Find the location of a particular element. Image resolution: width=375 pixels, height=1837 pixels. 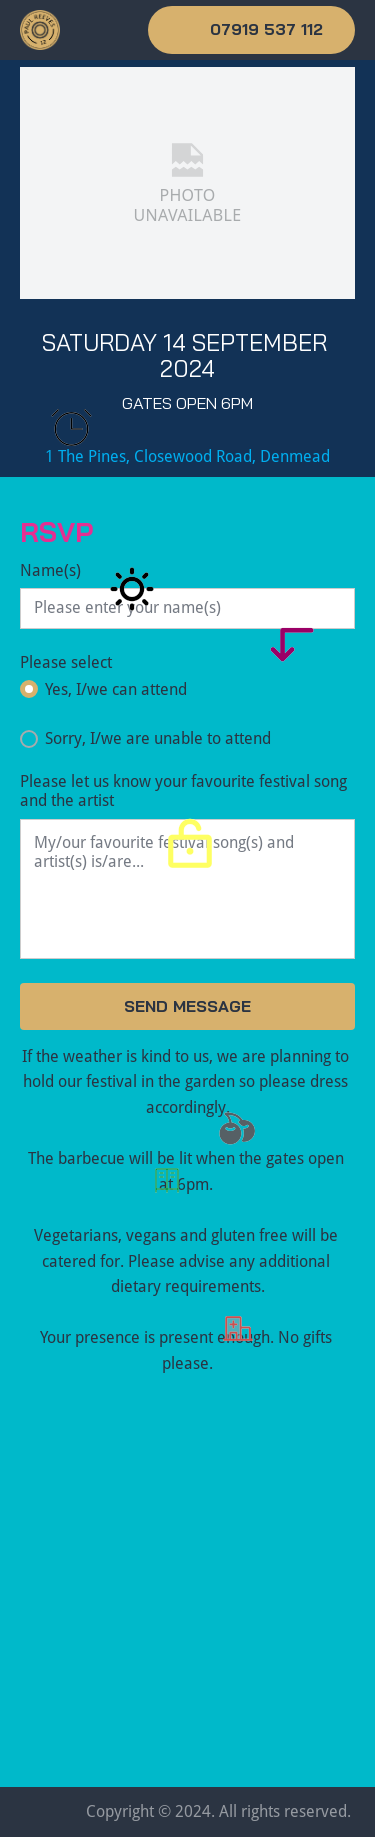

navigate back and down in a menu hierarchy is located at coordinates (290, 641).